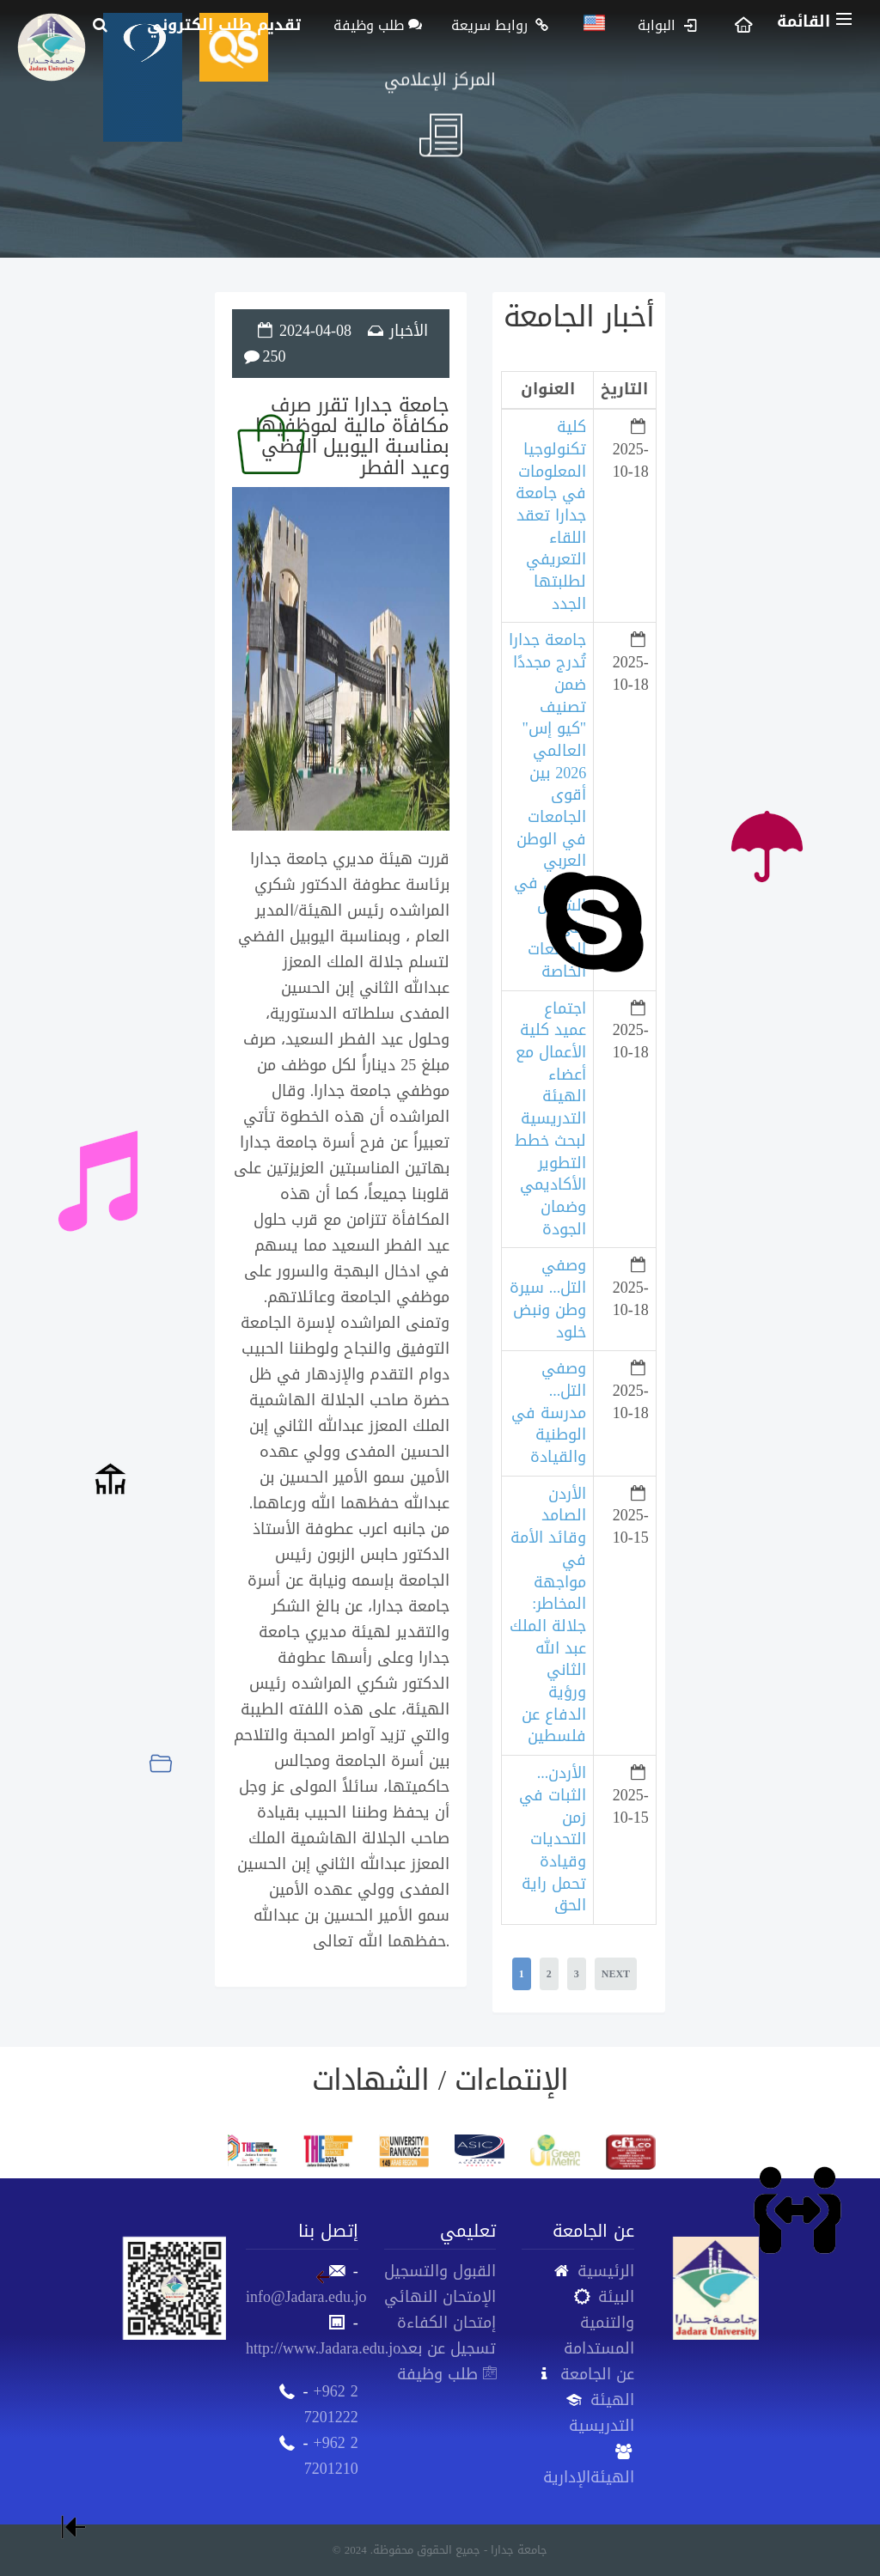  I want to click on view your shopping bag, so click(271, 448).